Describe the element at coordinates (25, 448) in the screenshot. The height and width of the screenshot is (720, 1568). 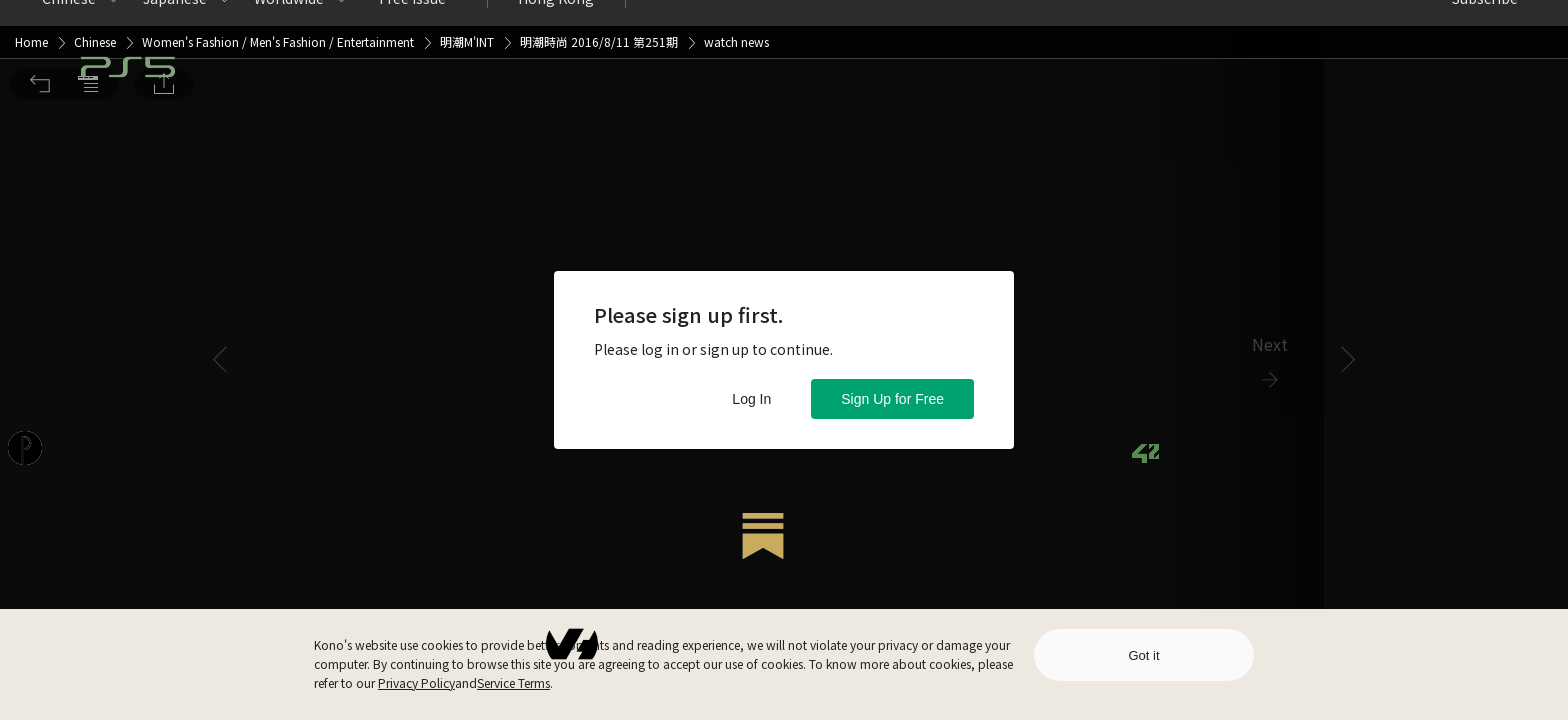
I see `PurgeCSS logo - a CSS optimization tool` at that location.